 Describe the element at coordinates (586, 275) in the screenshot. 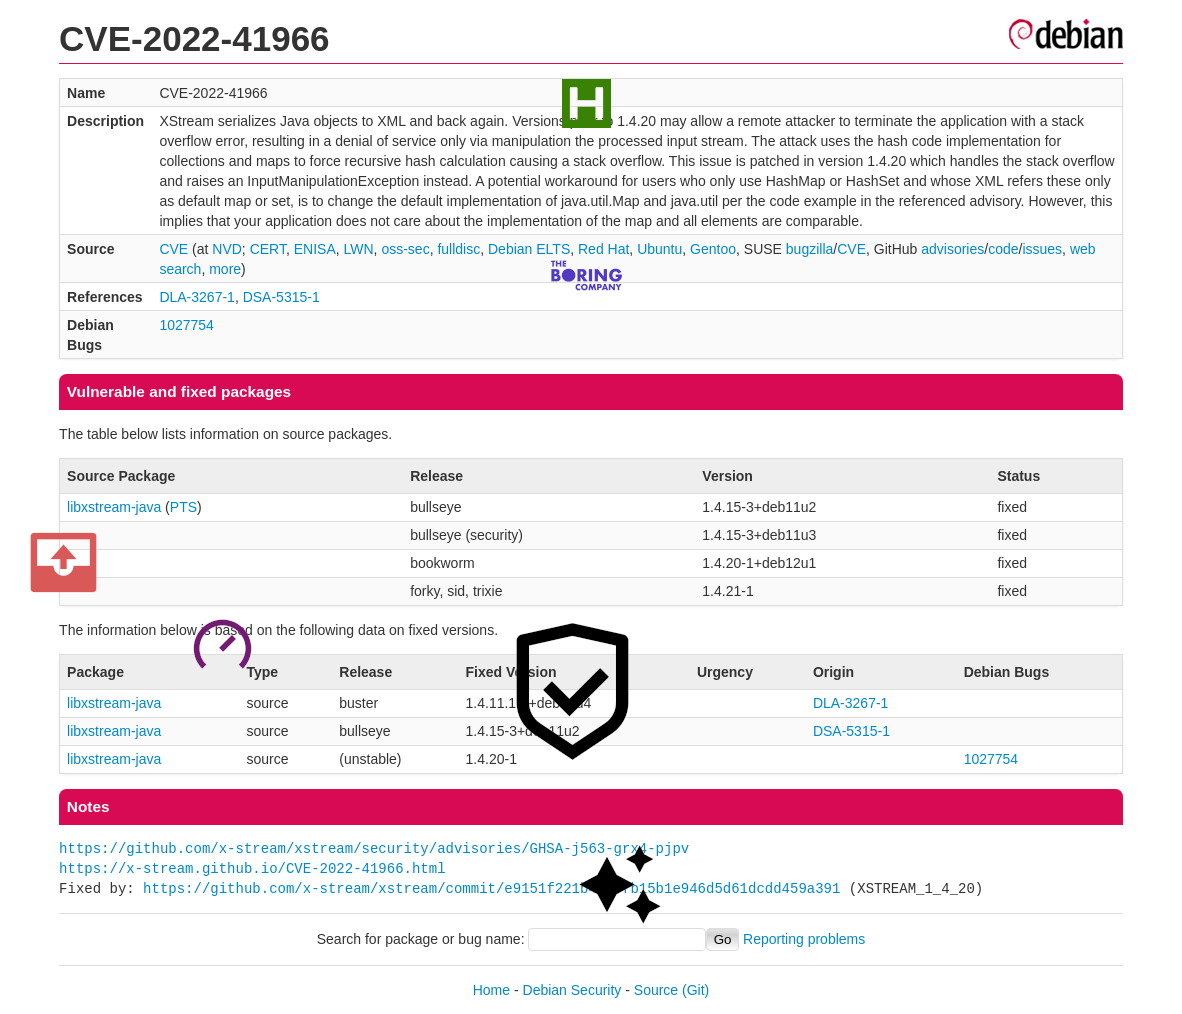

I see `the boring company logo` at that location.